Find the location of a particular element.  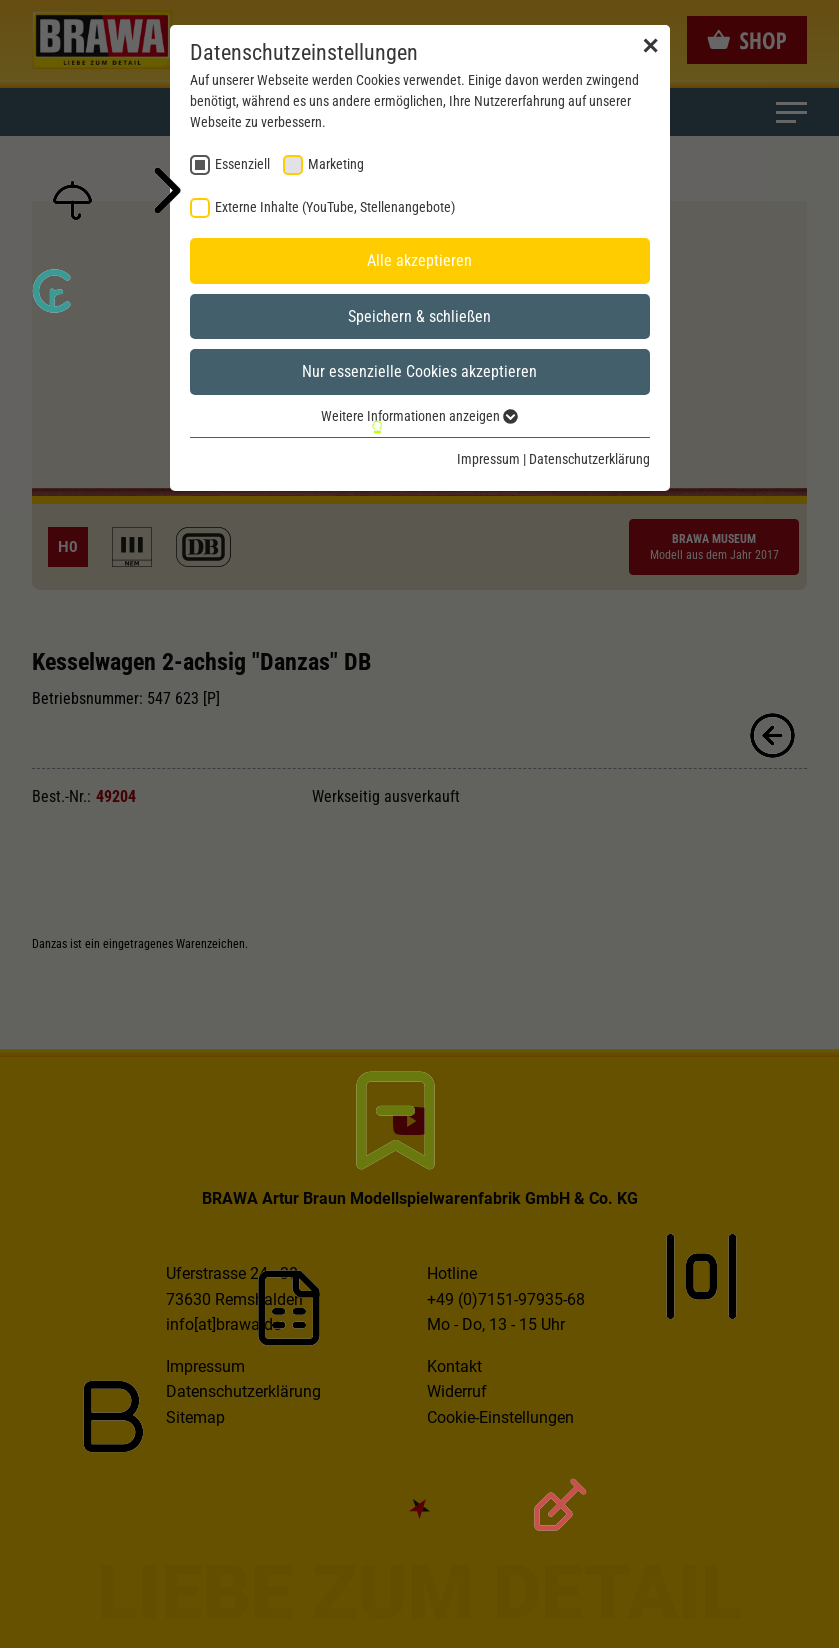

apply bold formatting to selected text is located at coordinates (111, 1416).